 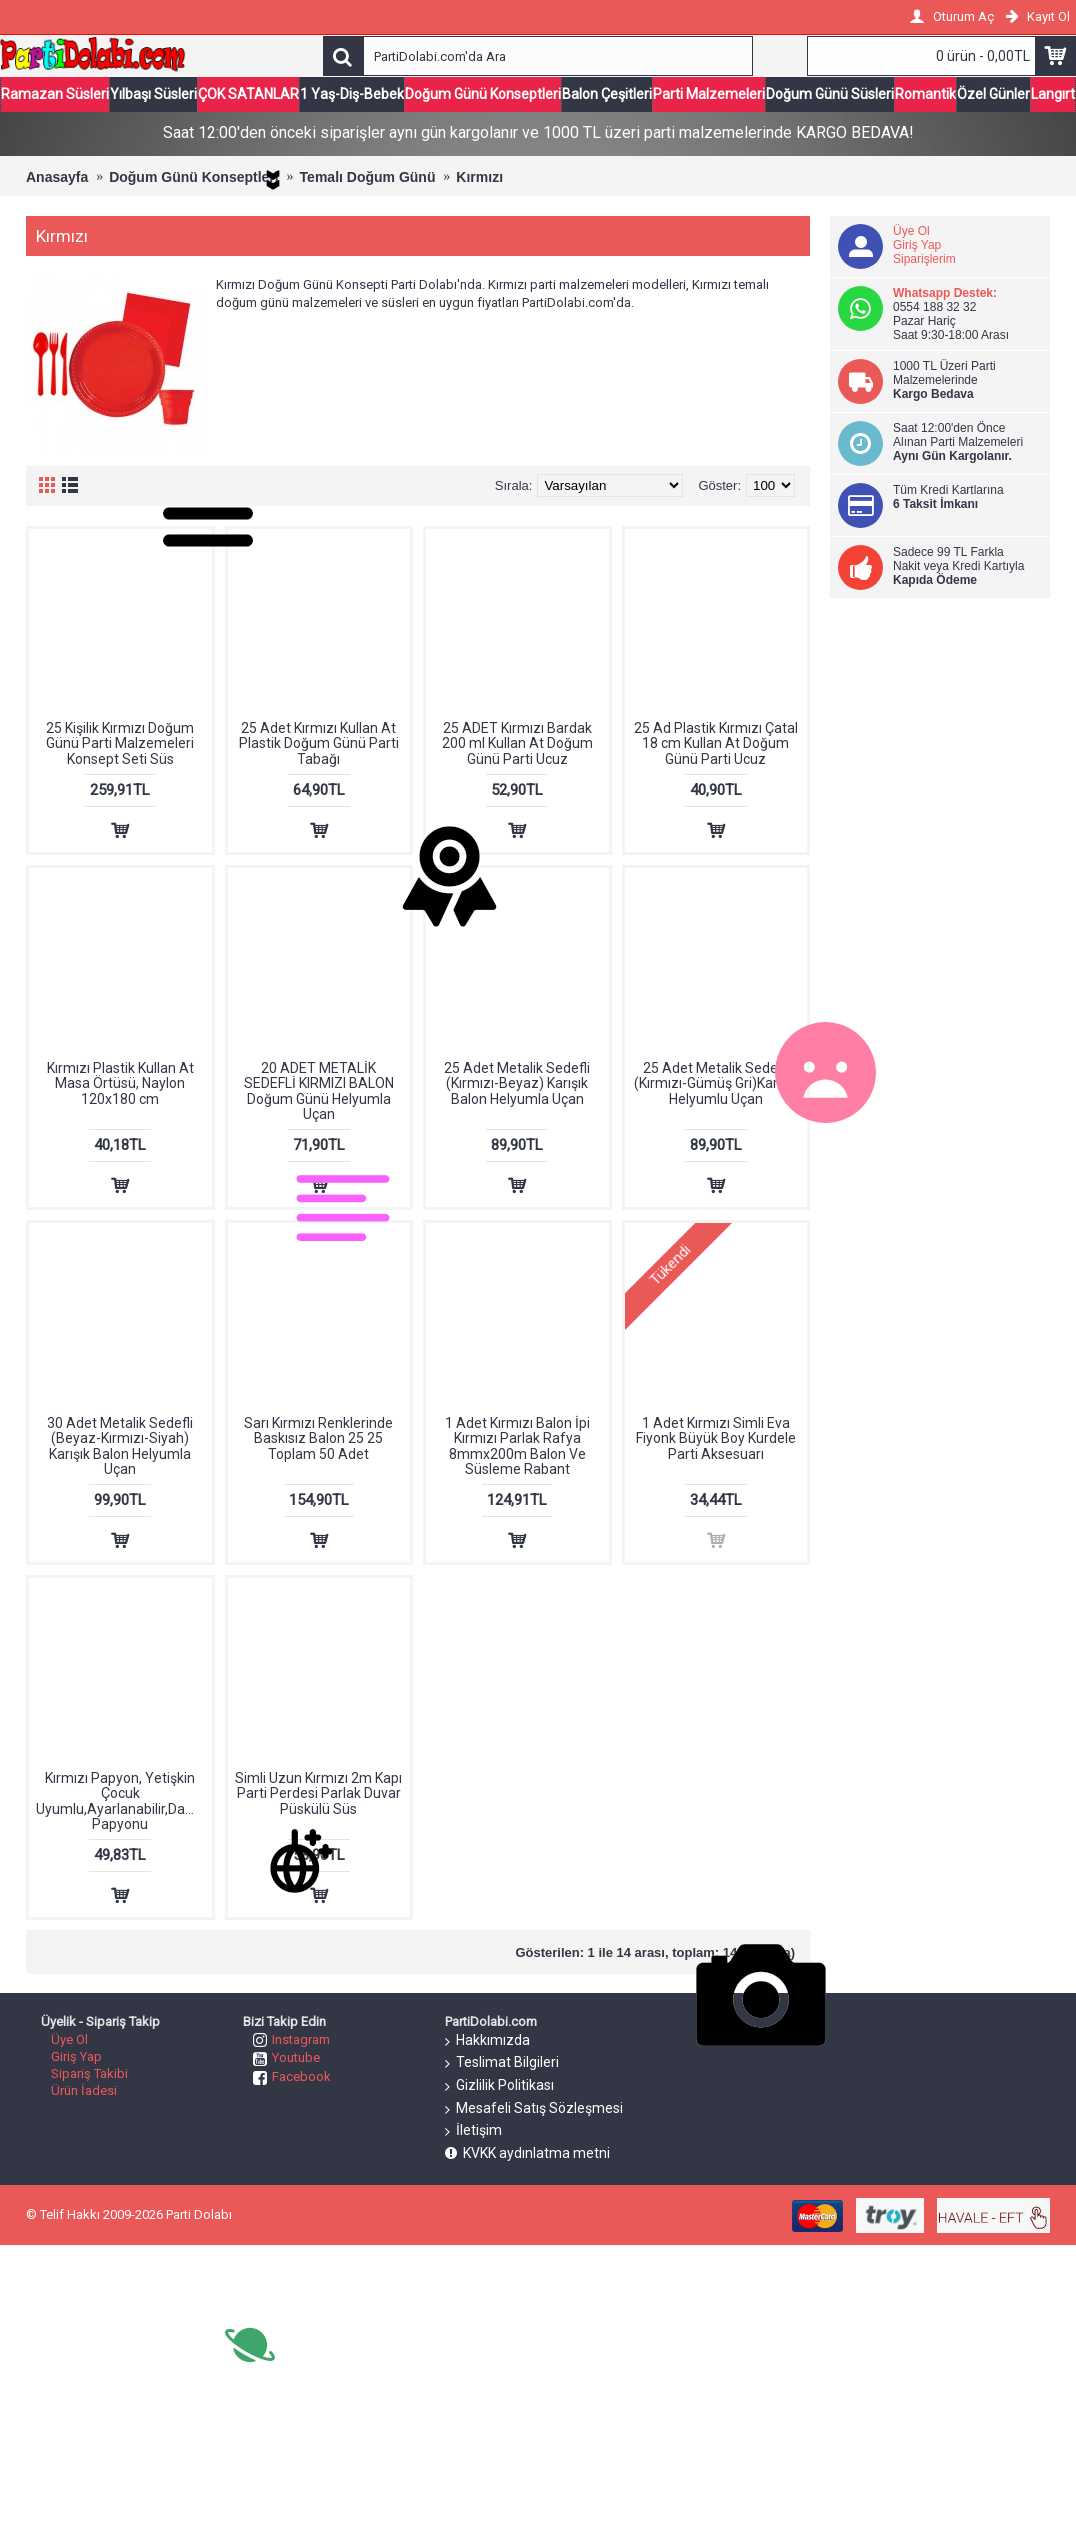 What do you see at coordinates (449, 876) in the screenshot?
I see `indicates an award or achievement` at bounding box center [449, 876].